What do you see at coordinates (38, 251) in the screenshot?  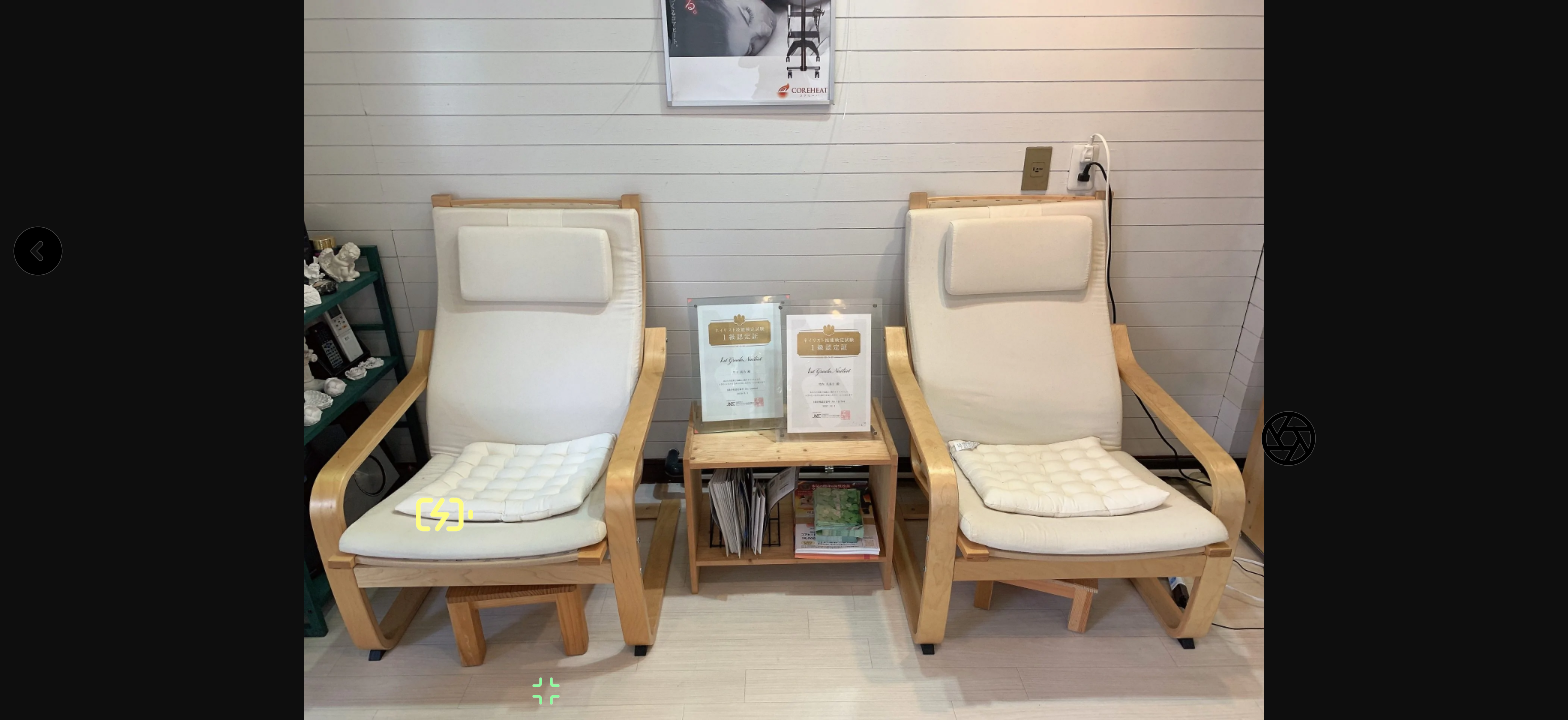 I see `go back to the previous screen` at bounding box center [38, 251].